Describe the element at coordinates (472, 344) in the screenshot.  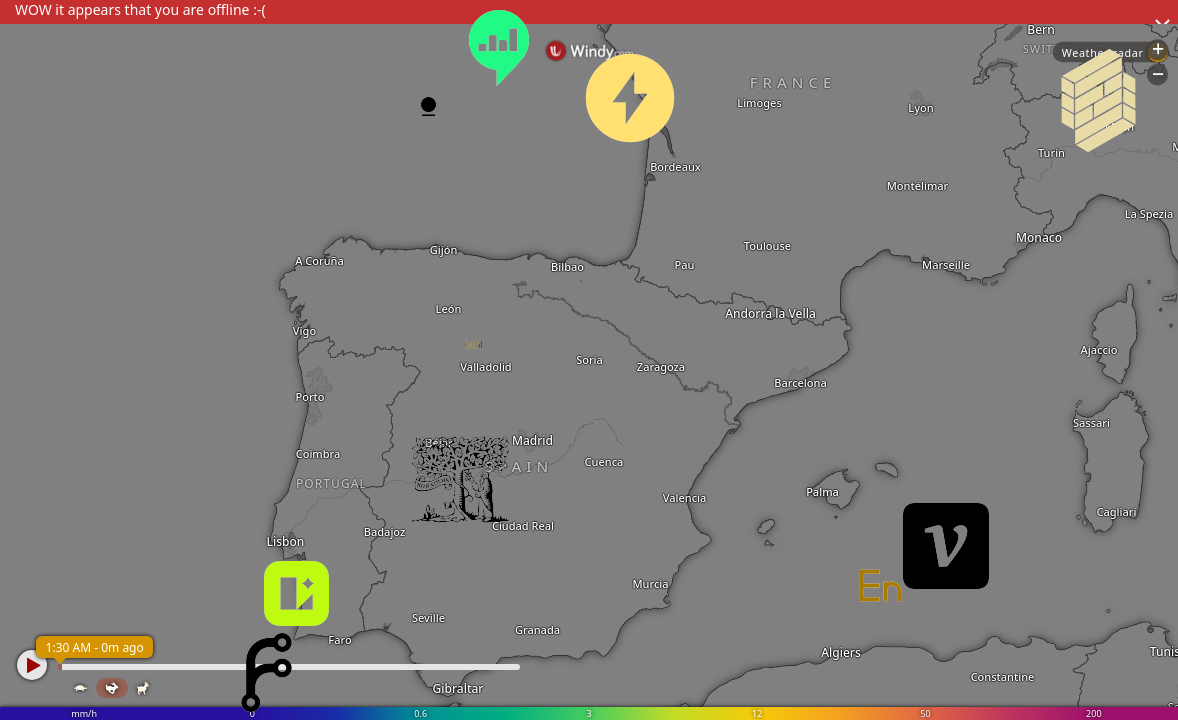
I see `buhl company logo` at that location.